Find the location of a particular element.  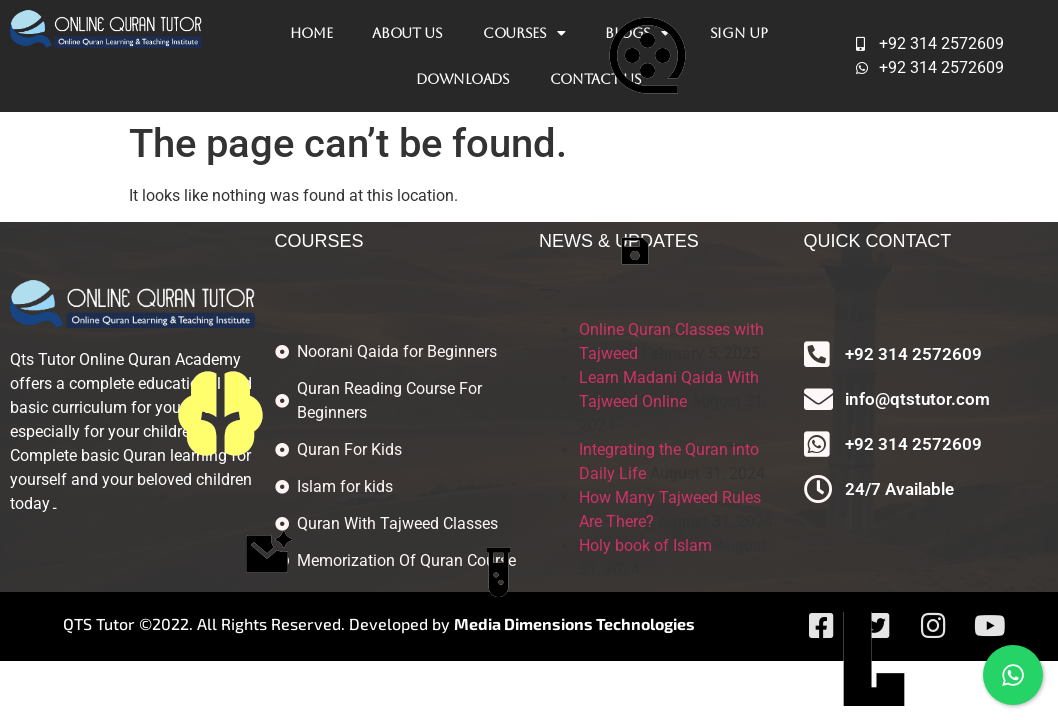

browse movies or video content is located at coordinates (647, 55).